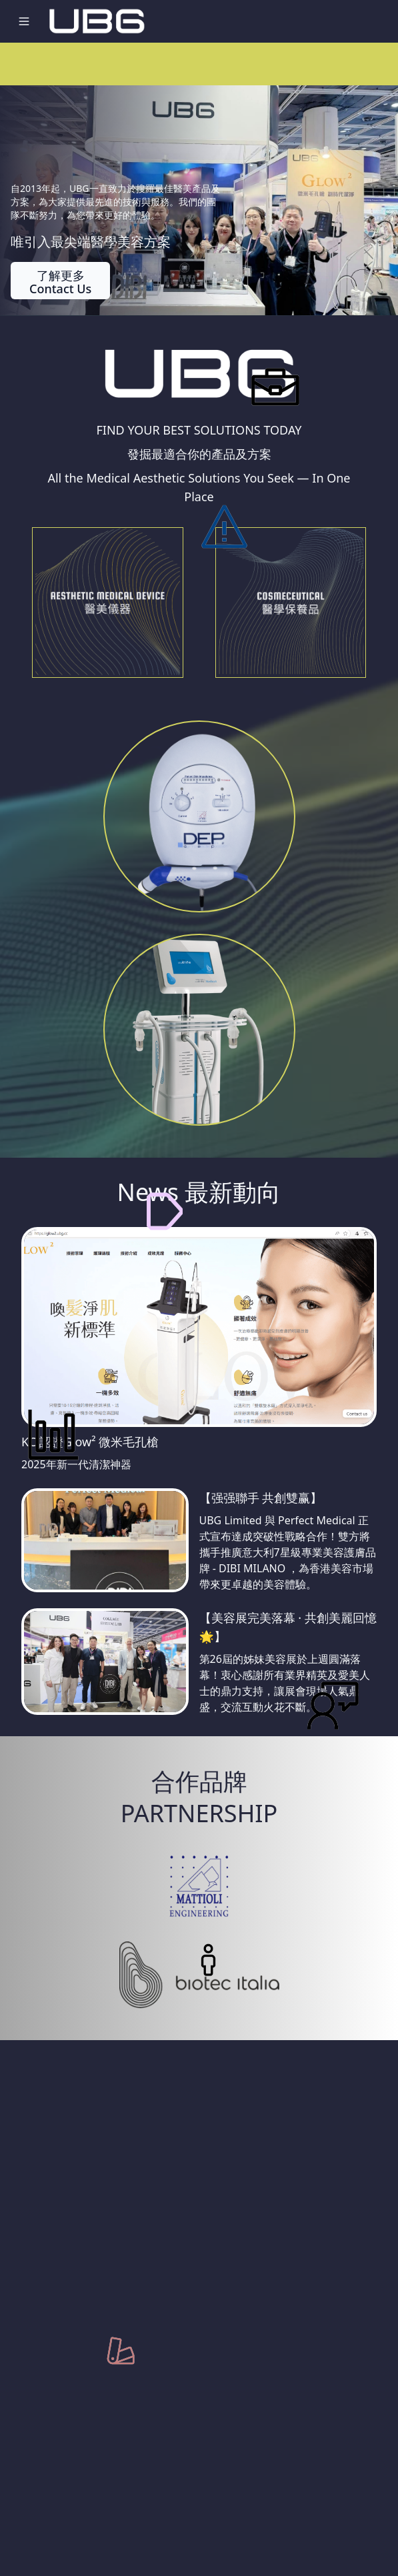 The image size is (398, 2576). Describe the element at coordinates (208, 1960) in the screenshot. I see `view your profile` at that location.